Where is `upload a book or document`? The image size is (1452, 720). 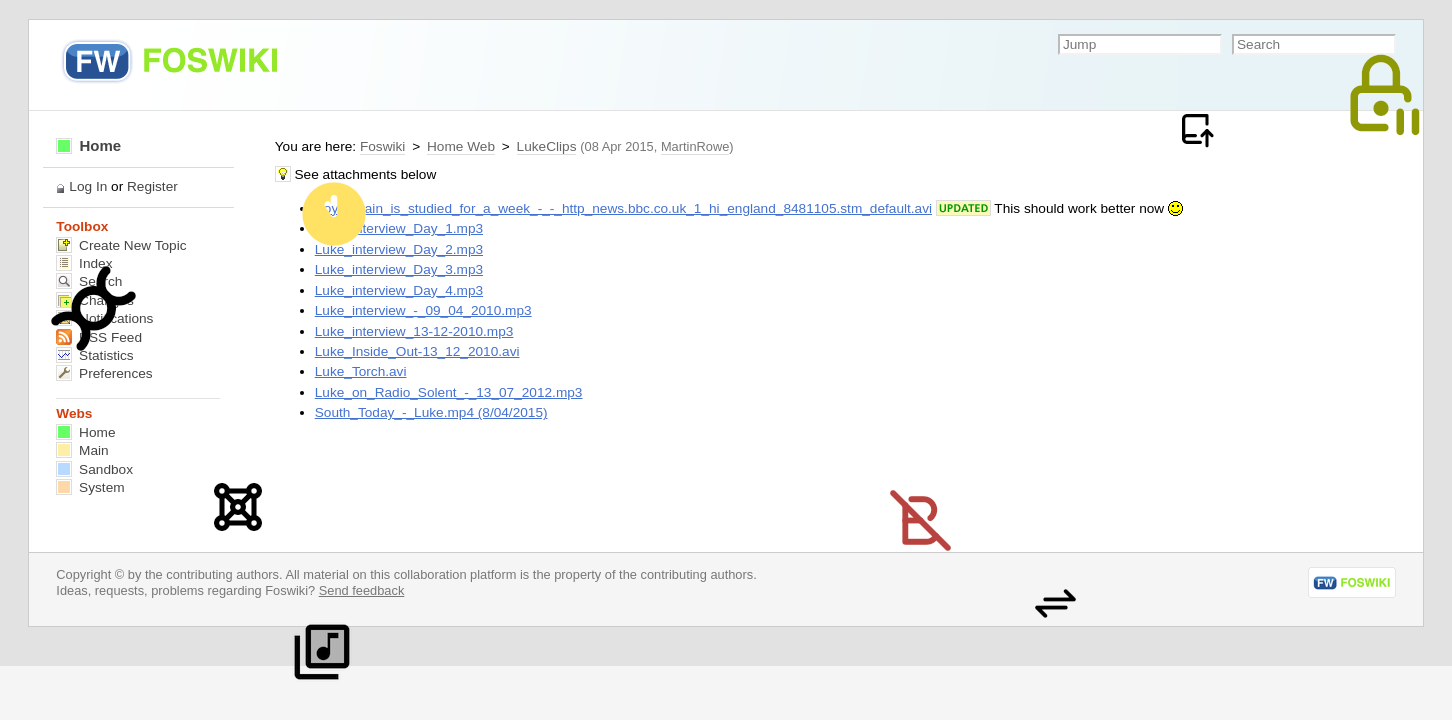 upload a book or document is located at coordinates (1197, 129).